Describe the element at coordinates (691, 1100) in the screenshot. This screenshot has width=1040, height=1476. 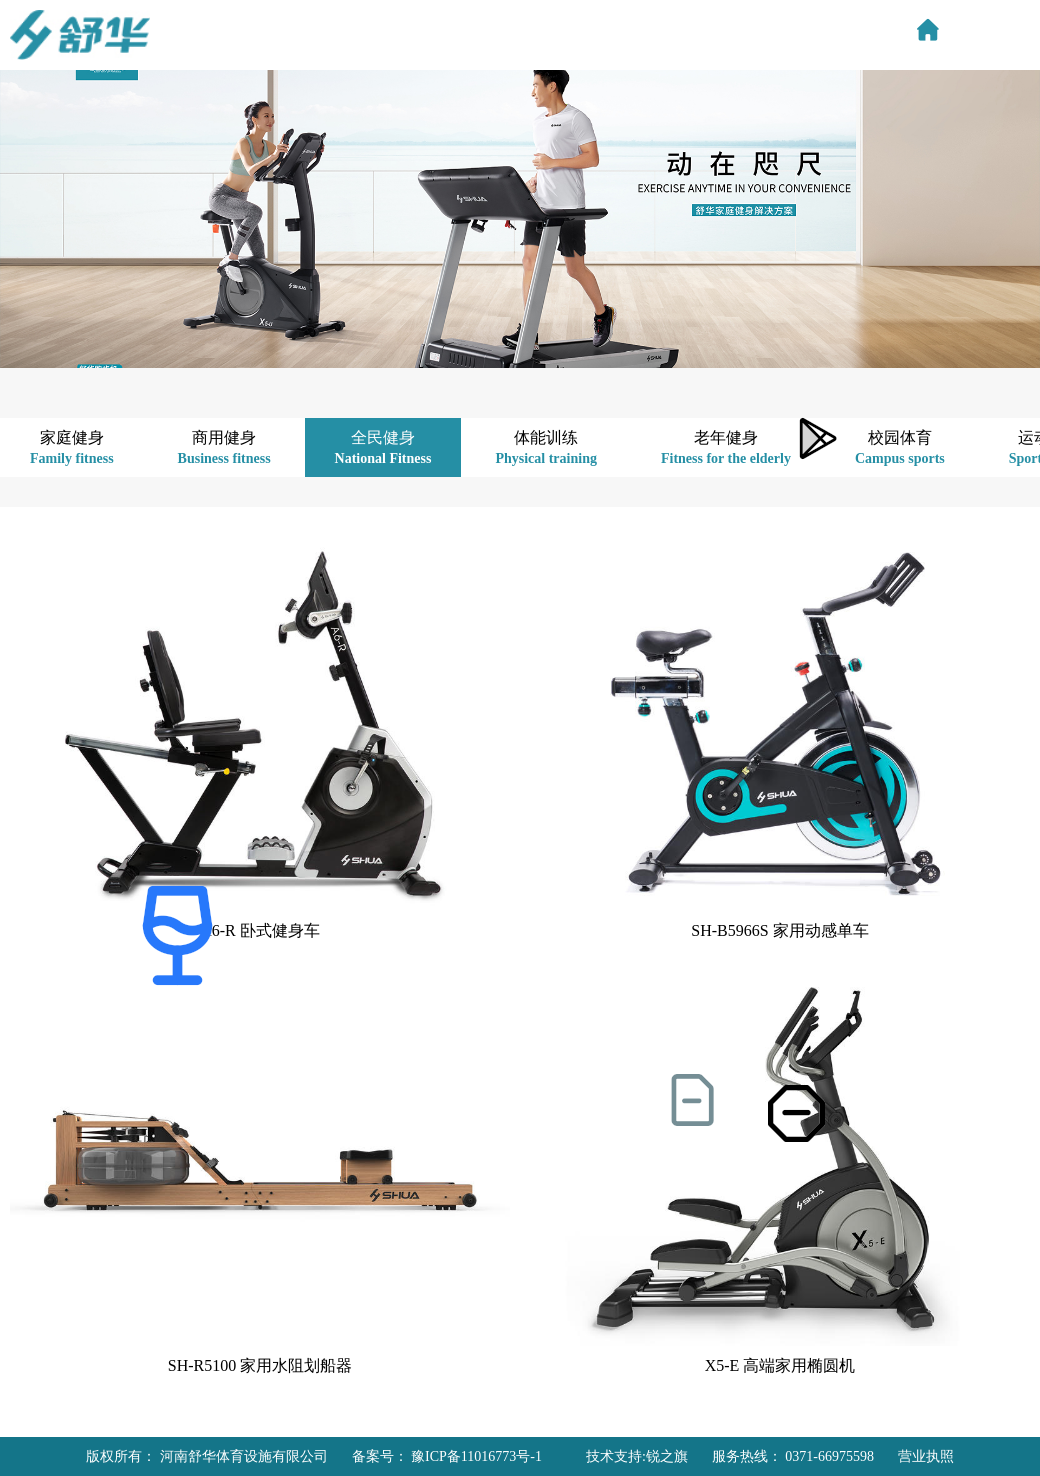
I see `indicates a file has been removed or deleted` at that location.